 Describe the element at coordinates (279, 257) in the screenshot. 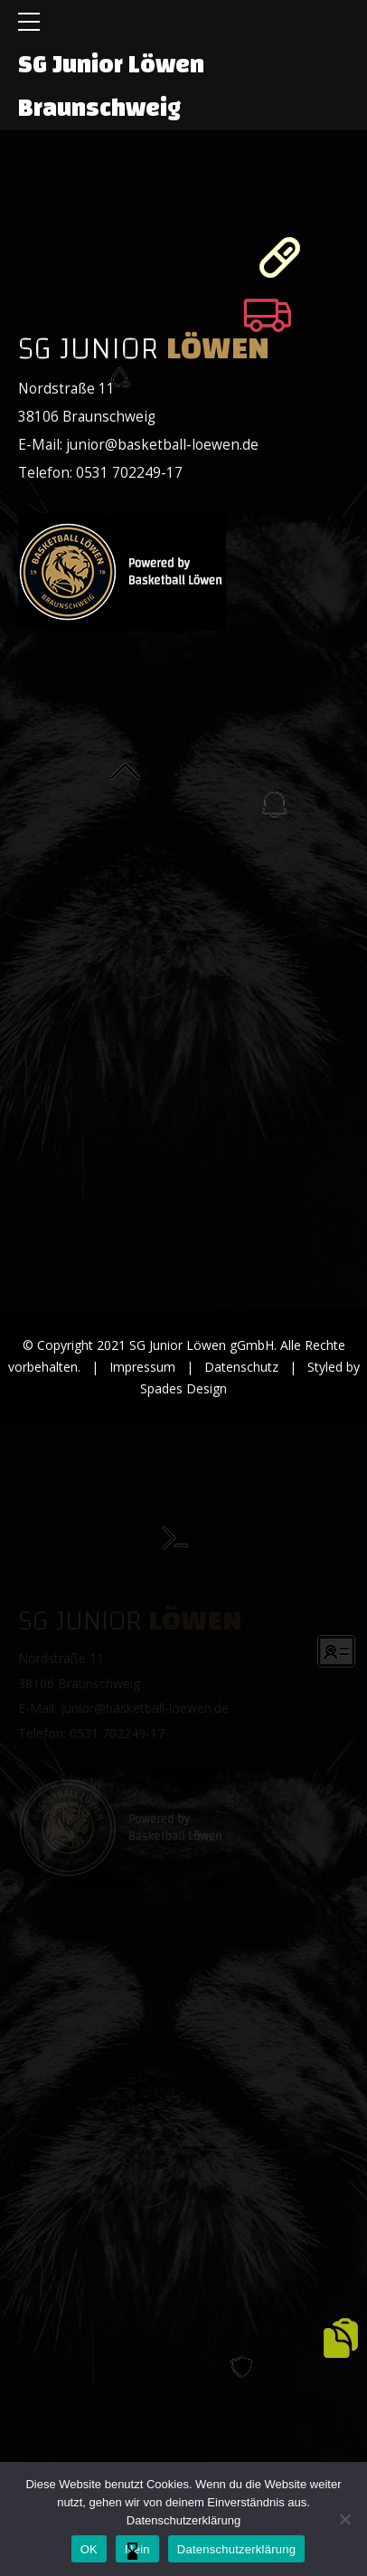

I see `access medication reminders` at that location.